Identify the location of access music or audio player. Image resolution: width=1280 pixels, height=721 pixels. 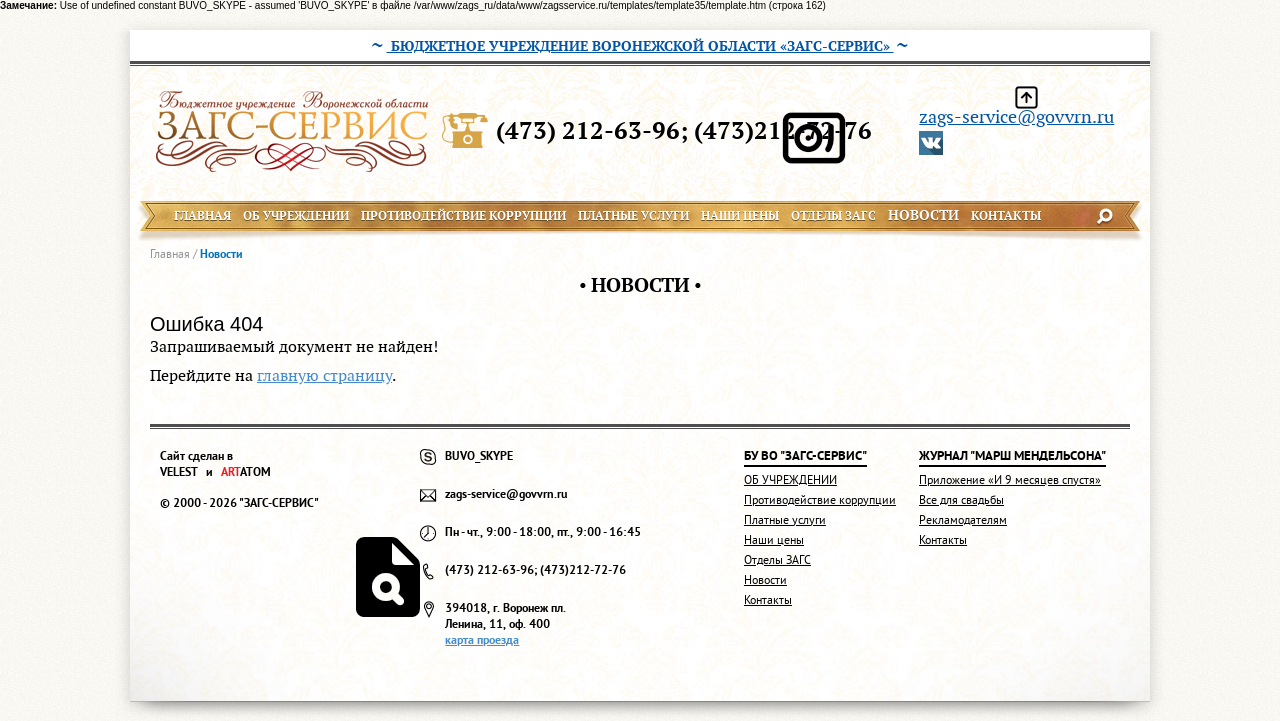
(814, 138).